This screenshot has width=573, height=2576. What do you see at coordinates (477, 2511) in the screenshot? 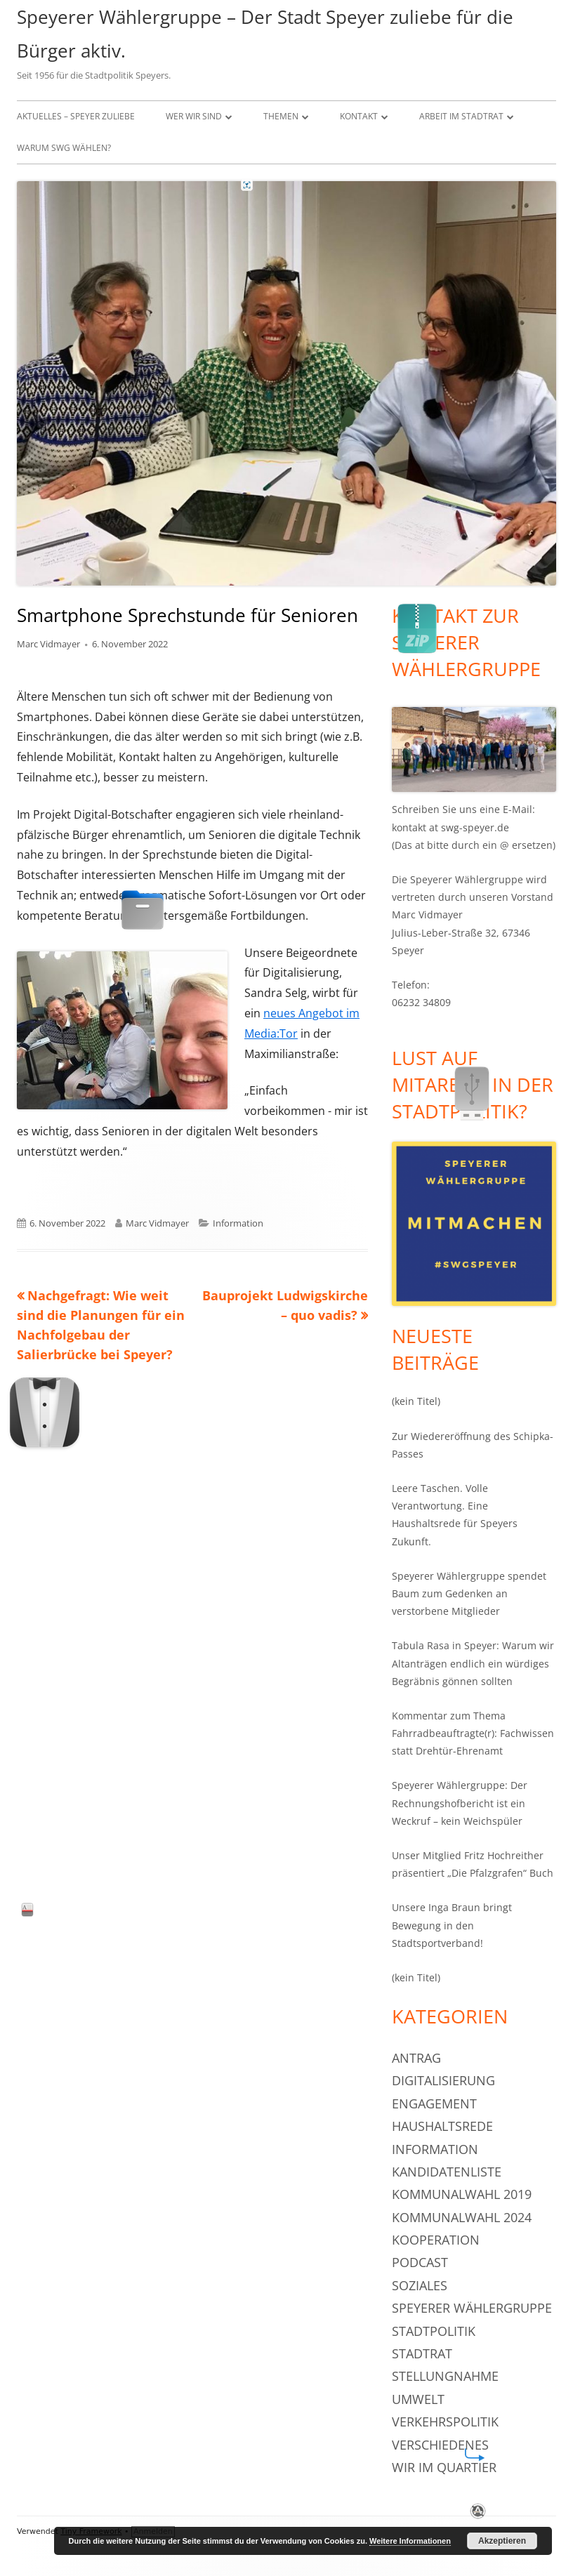
I see `check for available software updates` at bounding box center [477, 2511].